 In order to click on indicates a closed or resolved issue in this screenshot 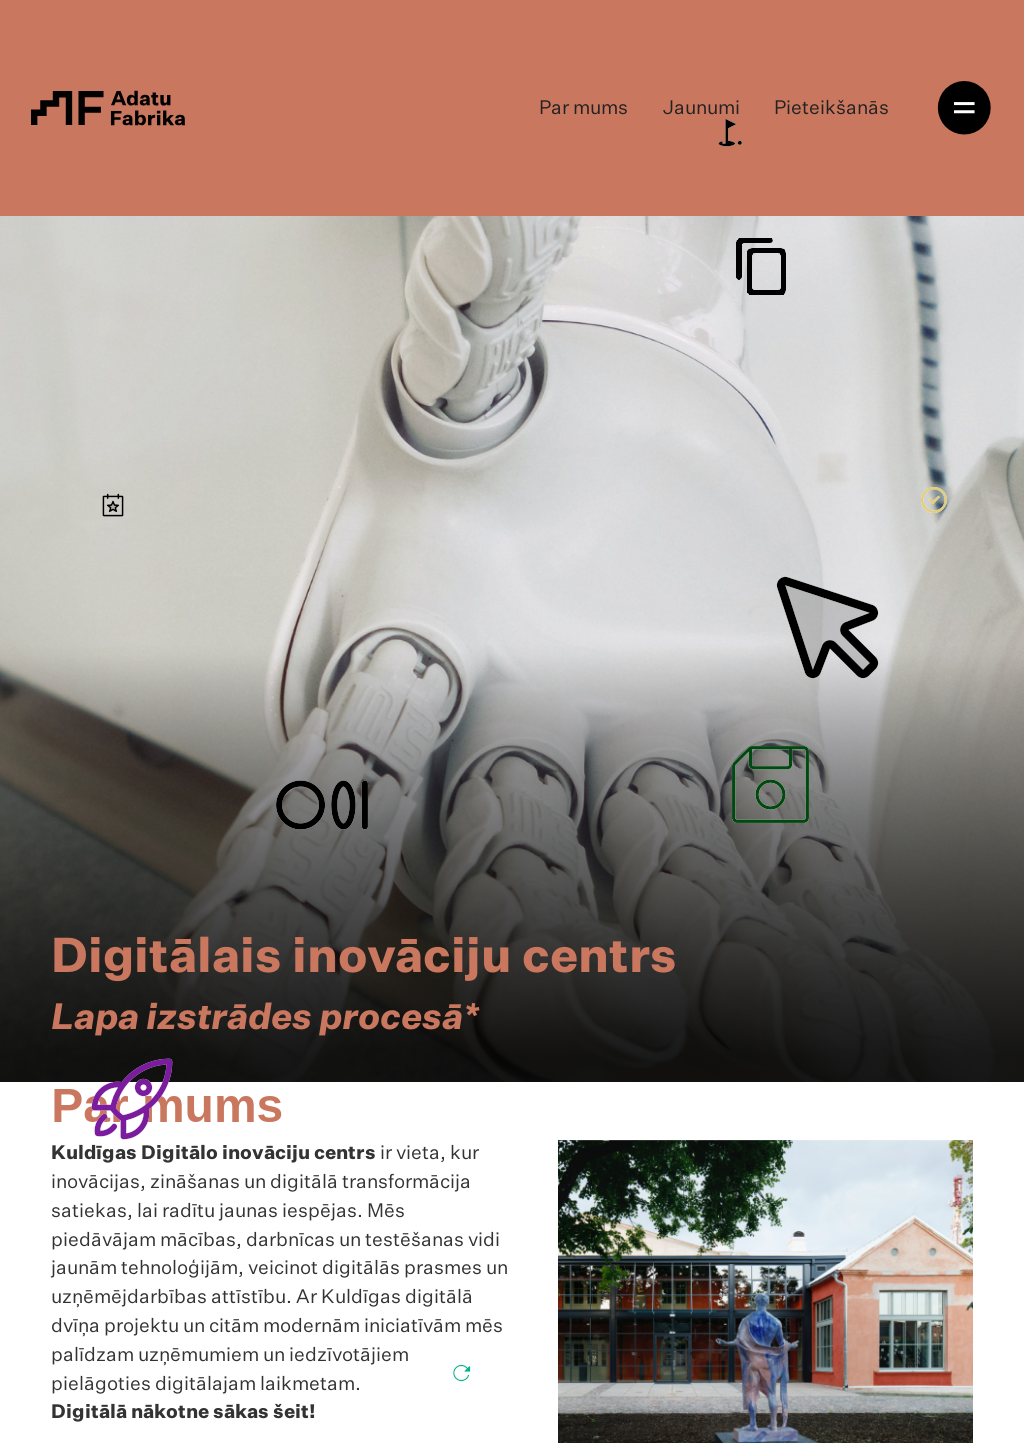, I will do `click(934, 500)`.